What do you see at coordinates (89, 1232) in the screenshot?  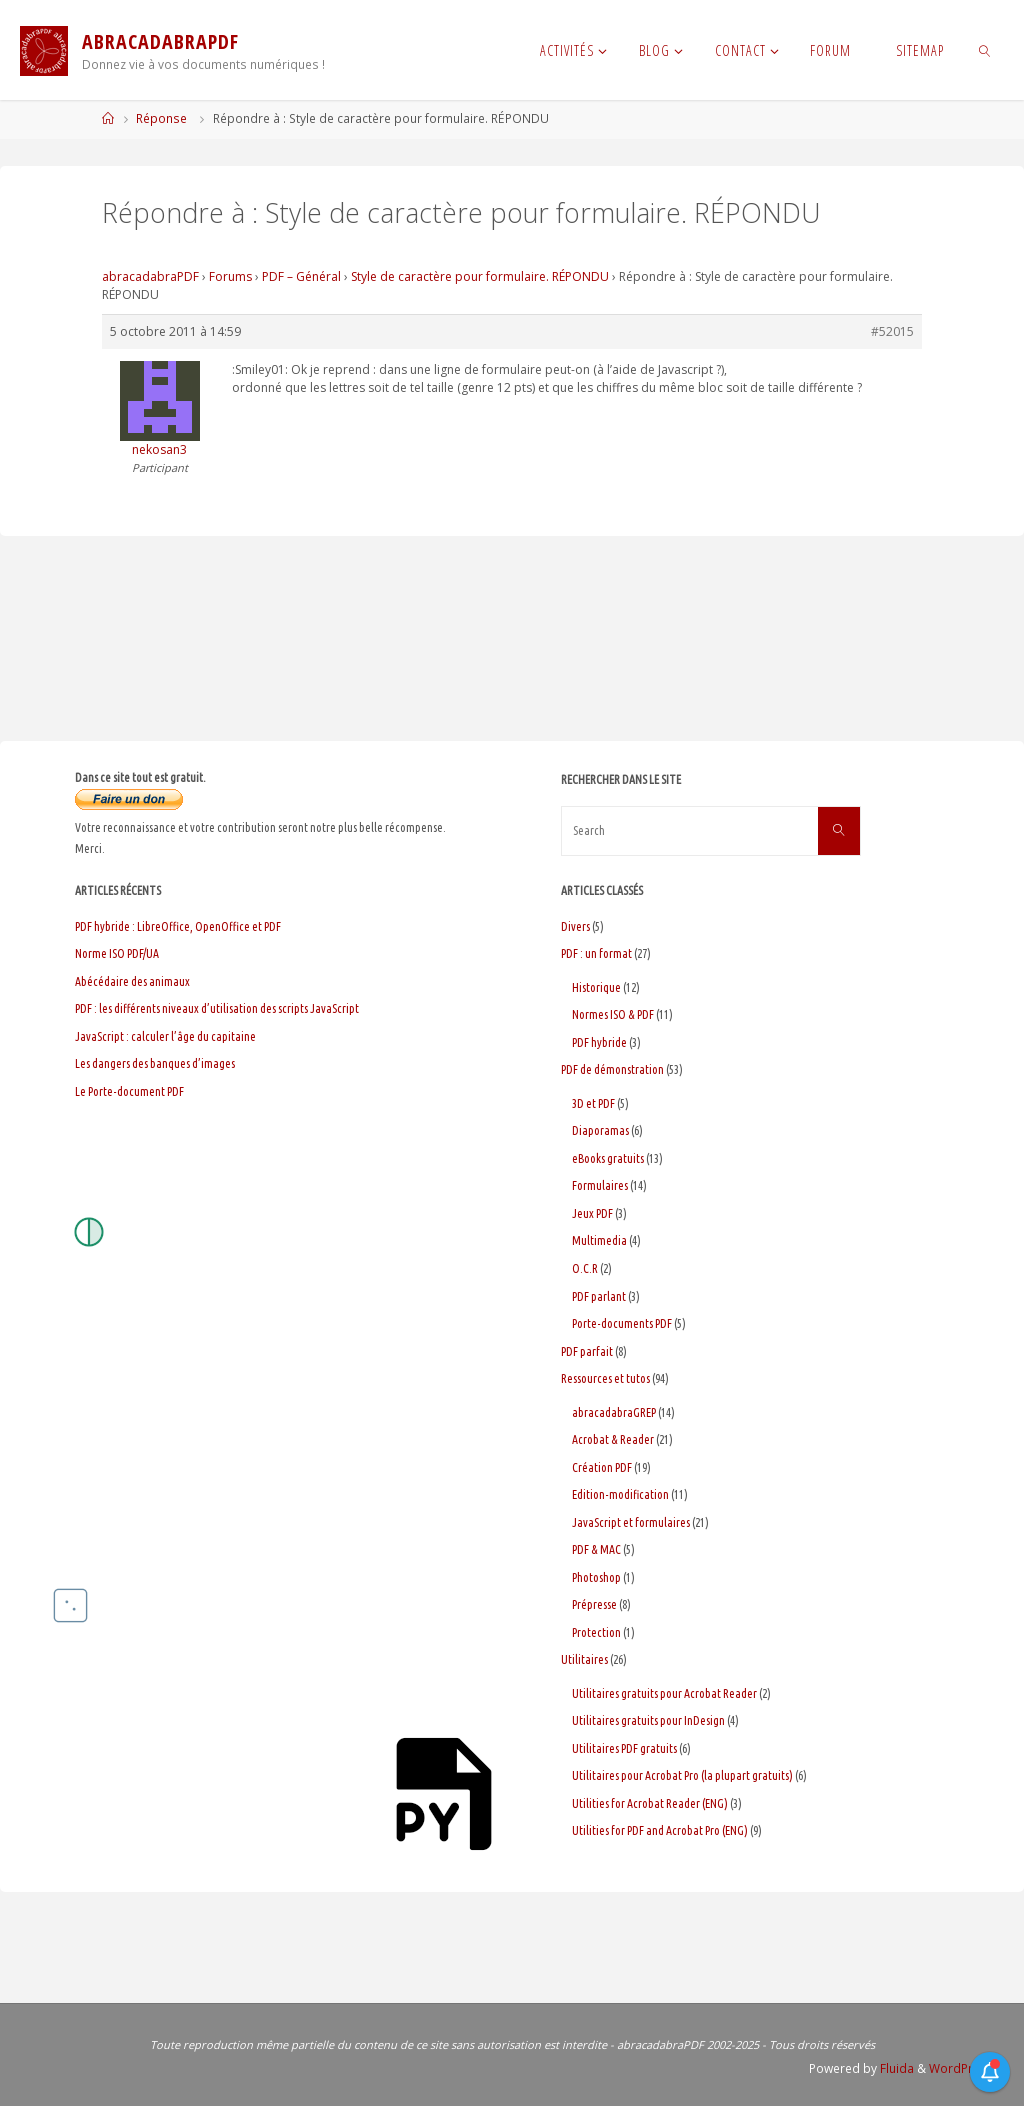 I see `toggle between light and dark mode` at bounding box center [89, 1232].